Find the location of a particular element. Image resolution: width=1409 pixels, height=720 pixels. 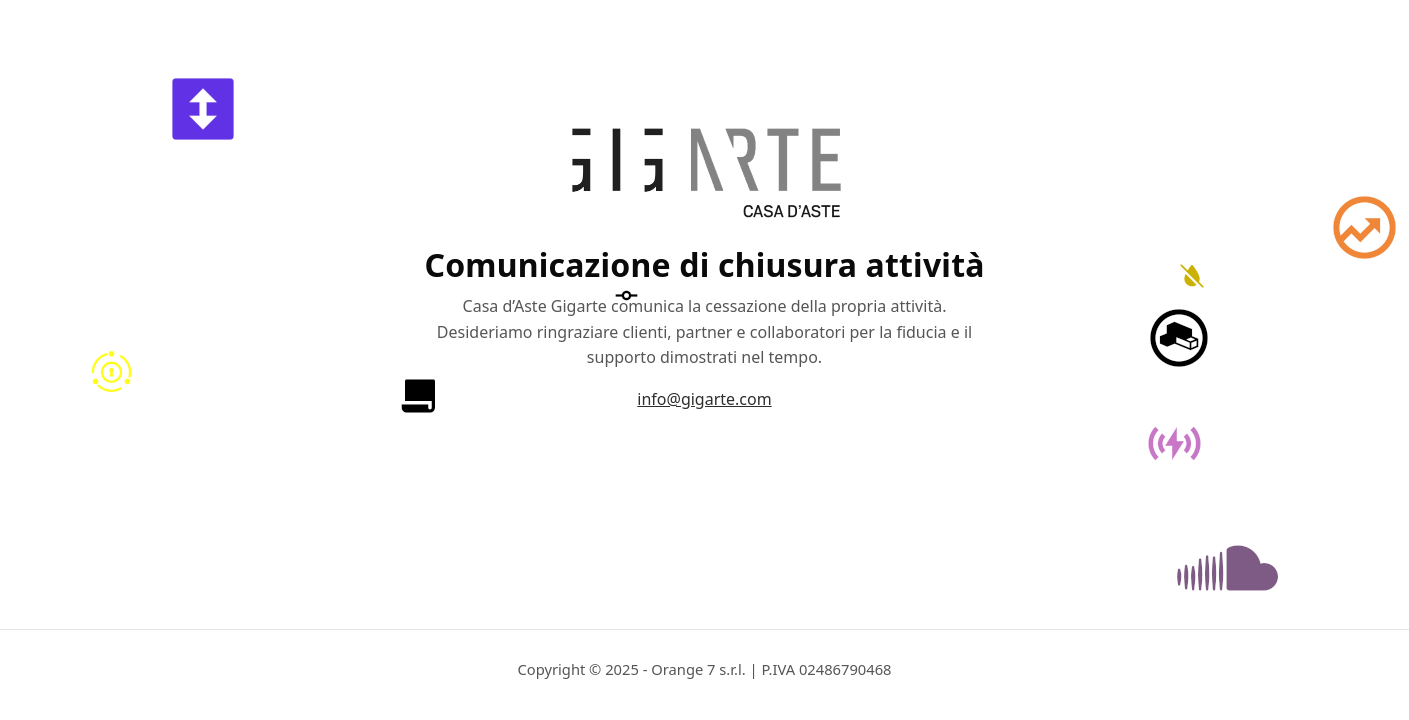

indicates wireless charging is active is located at coordinates (1174, 443).